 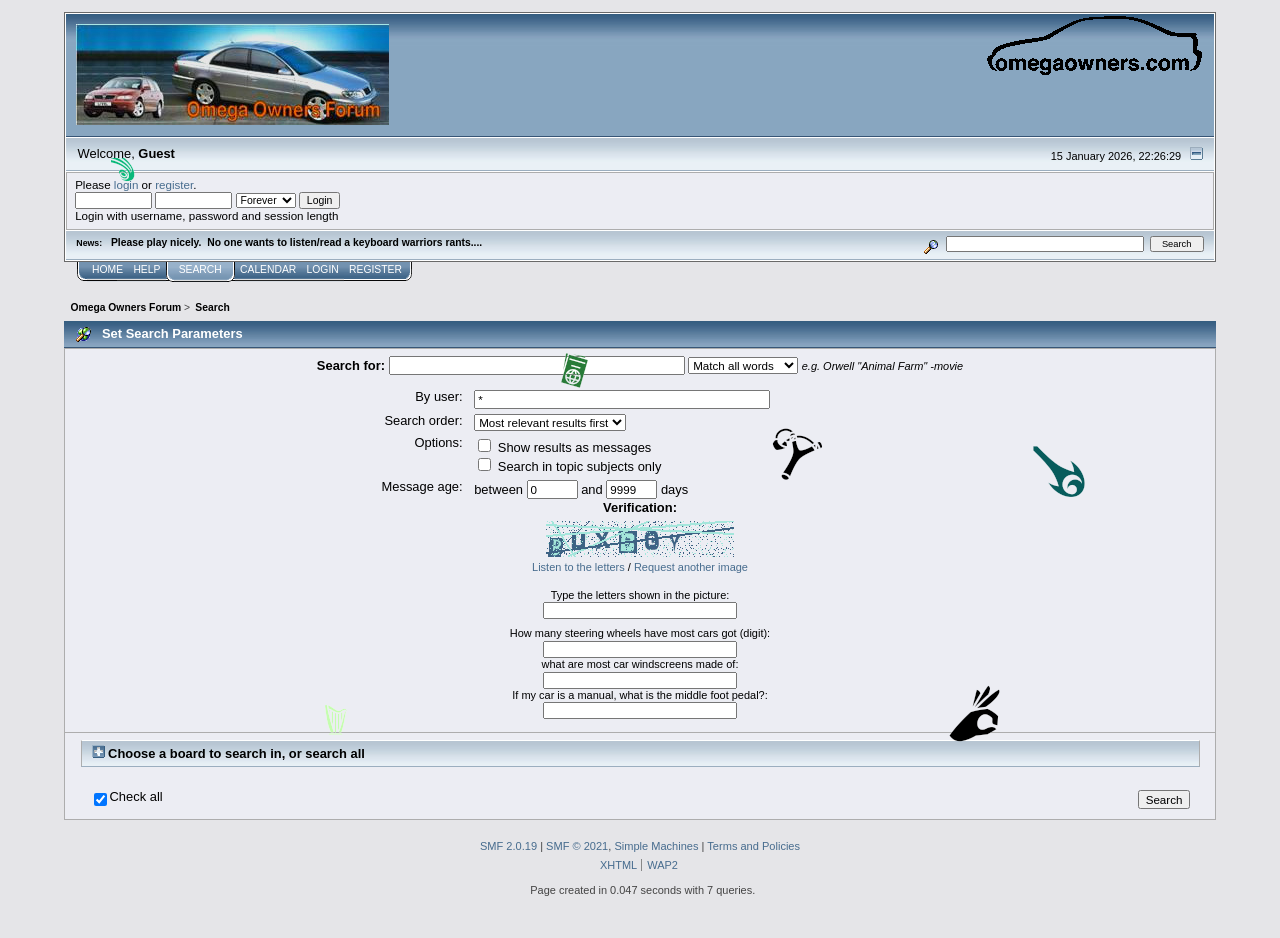 I want to click on view passport or travel documents, so click(x=574, y=370).